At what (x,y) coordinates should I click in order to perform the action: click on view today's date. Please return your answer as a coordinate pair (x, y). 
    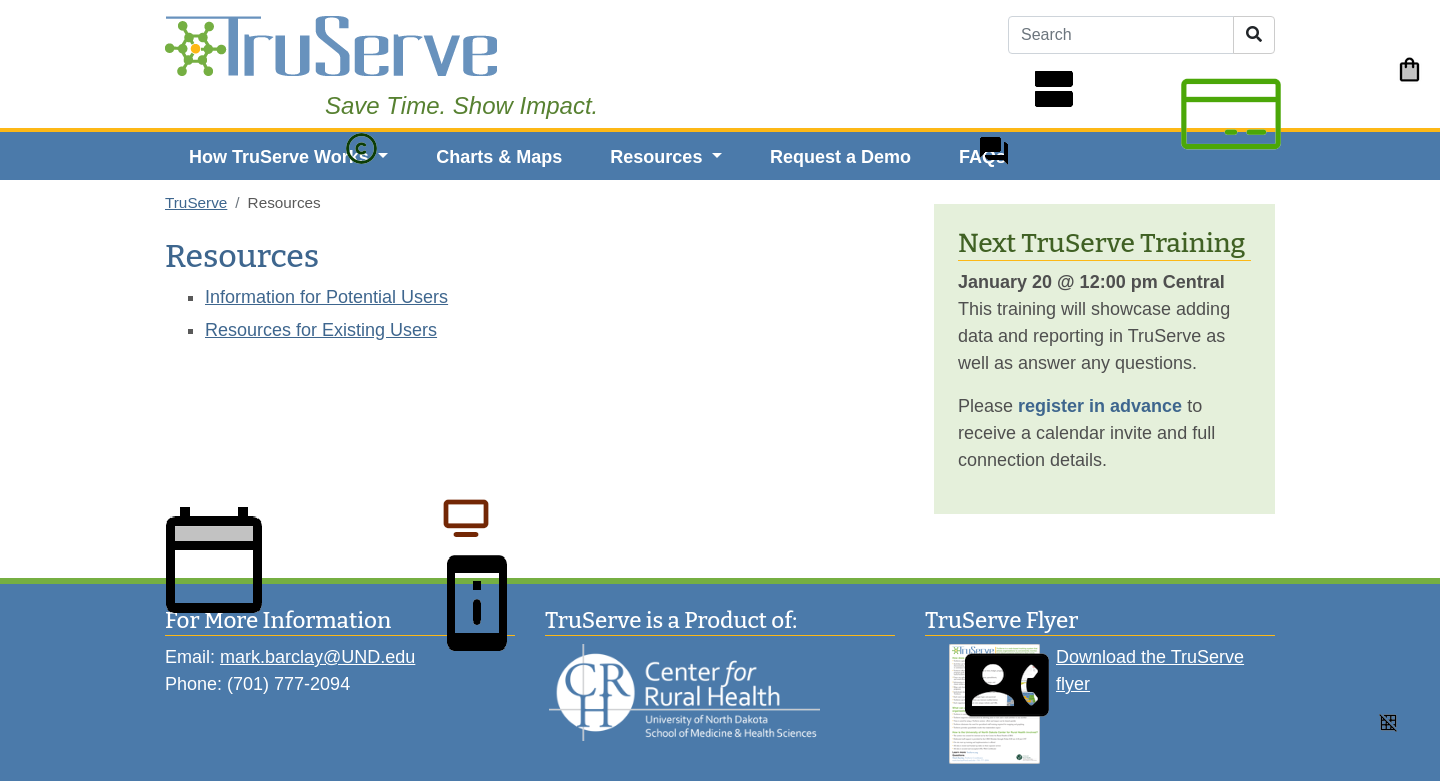
    Looking at the image, I should click on (214, 560).